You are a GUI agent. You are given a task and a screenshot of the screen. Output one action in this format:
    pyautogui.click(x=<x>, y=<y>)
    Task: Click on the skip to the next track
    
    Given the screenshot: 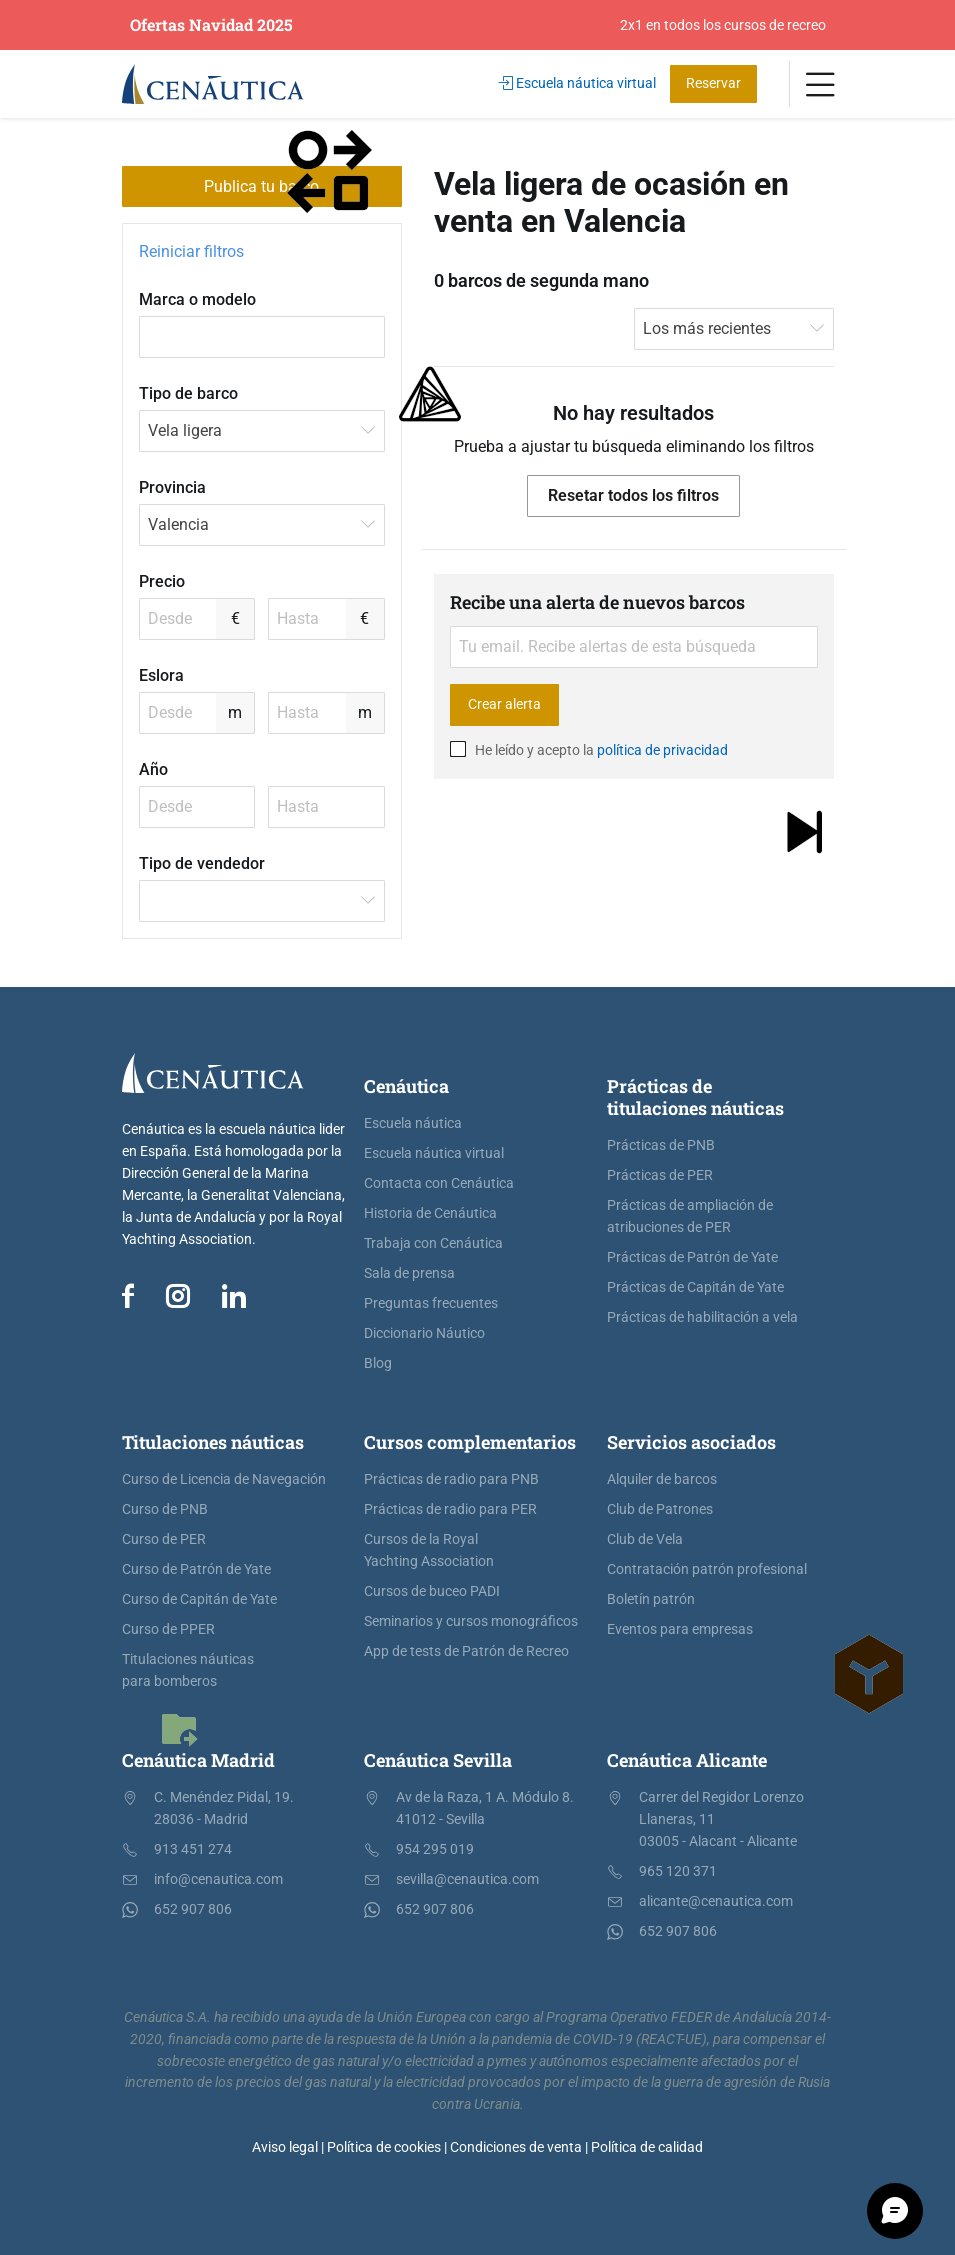 What is the action you would take?
    pyautogui.click(x=806, y=832)
    